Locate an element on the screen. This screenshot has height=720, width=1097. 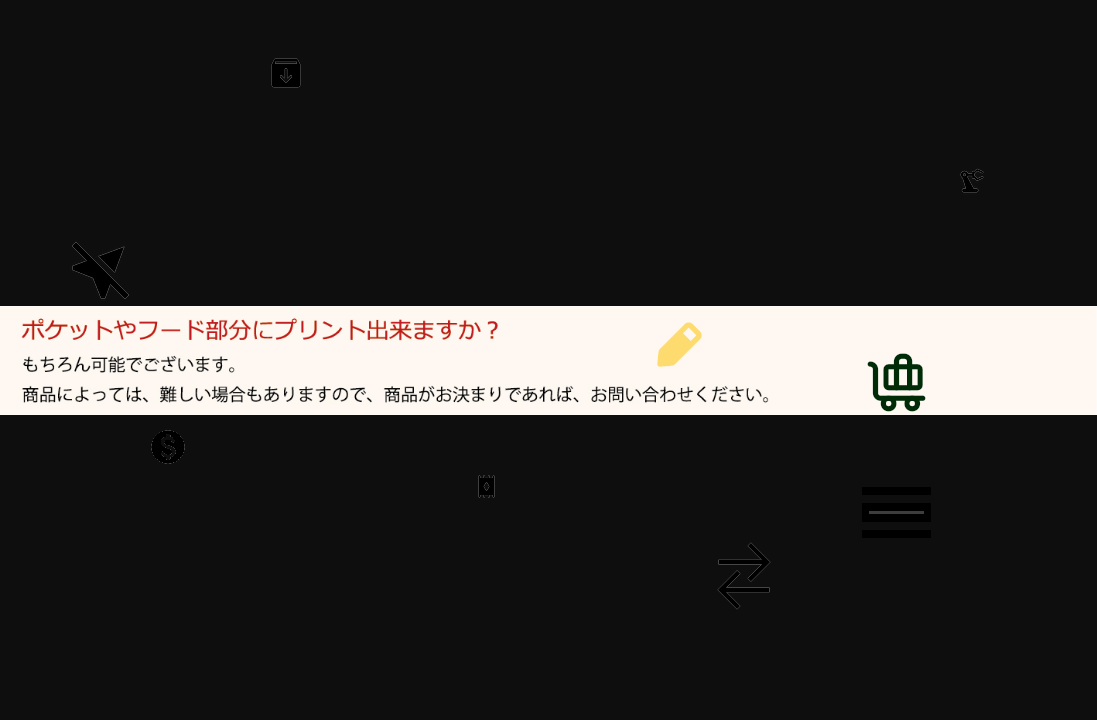
view earnings or account balance is located at coordinates (168, 447).